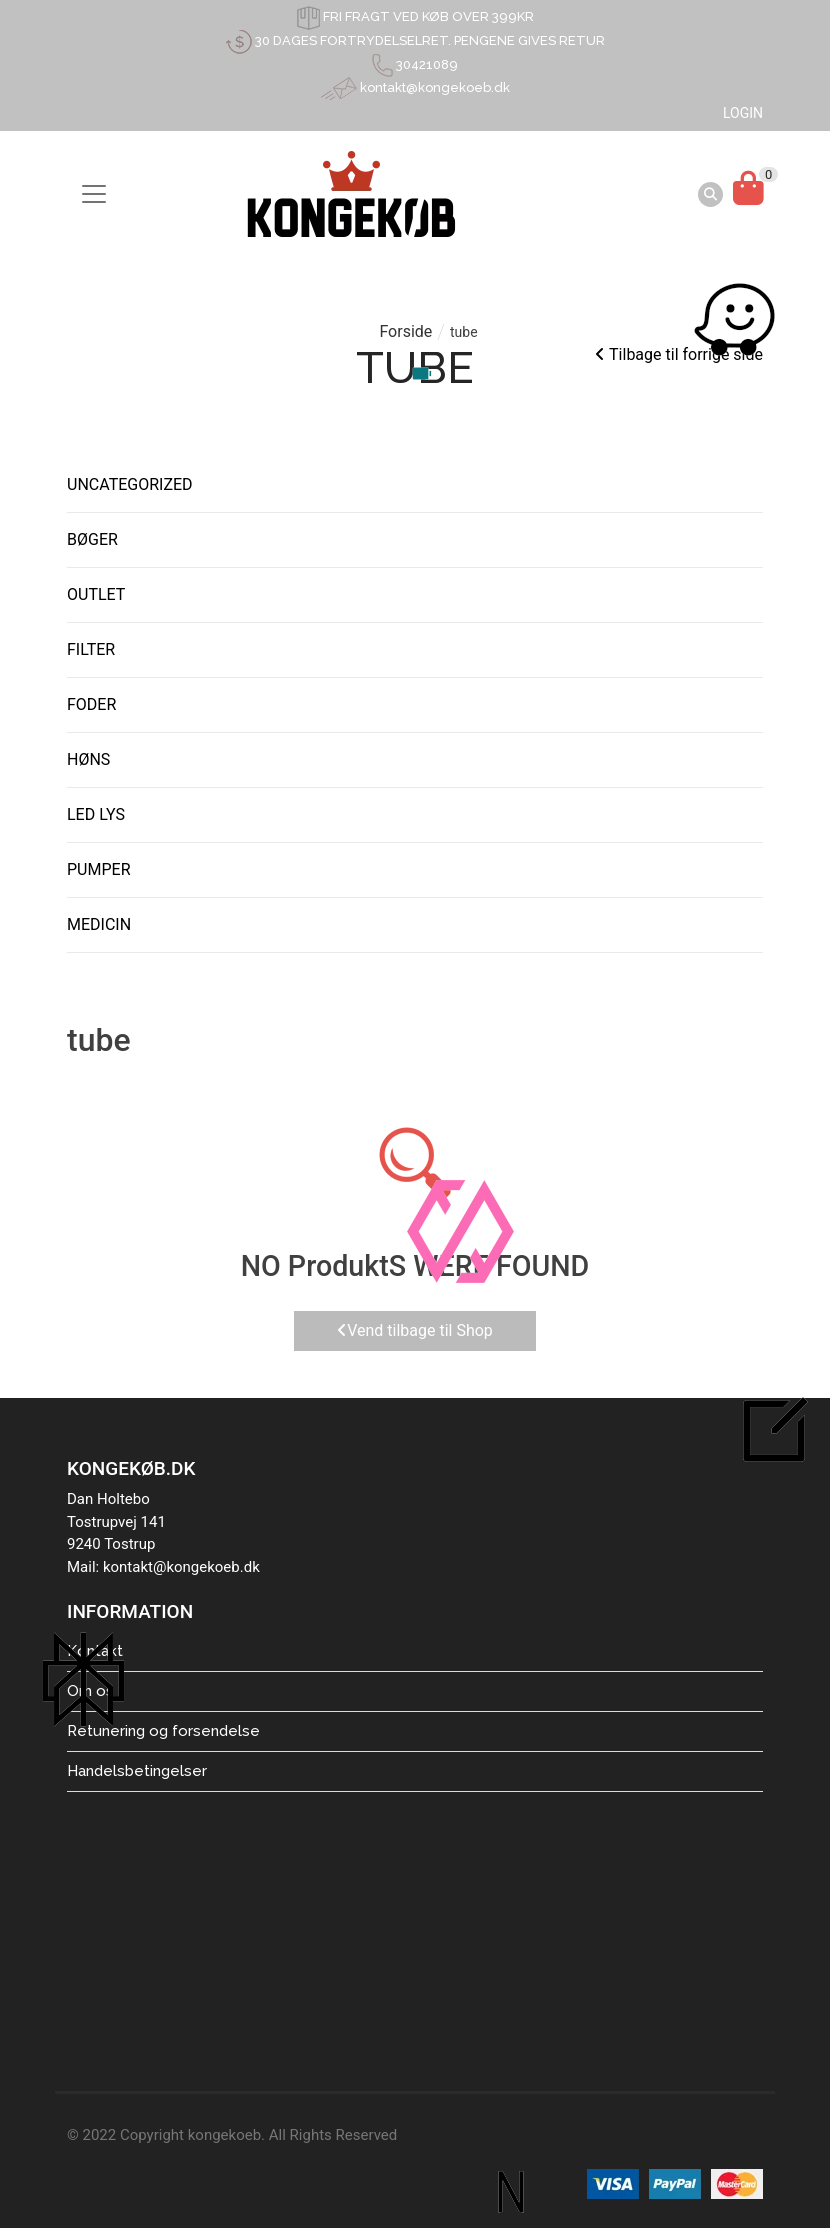 This screenshot has width=830, height=2228. What do you see at coordinates (83, 1679) in the screenshot?
I see `open the perplexity AI app` at bounding box center [83, 1679].